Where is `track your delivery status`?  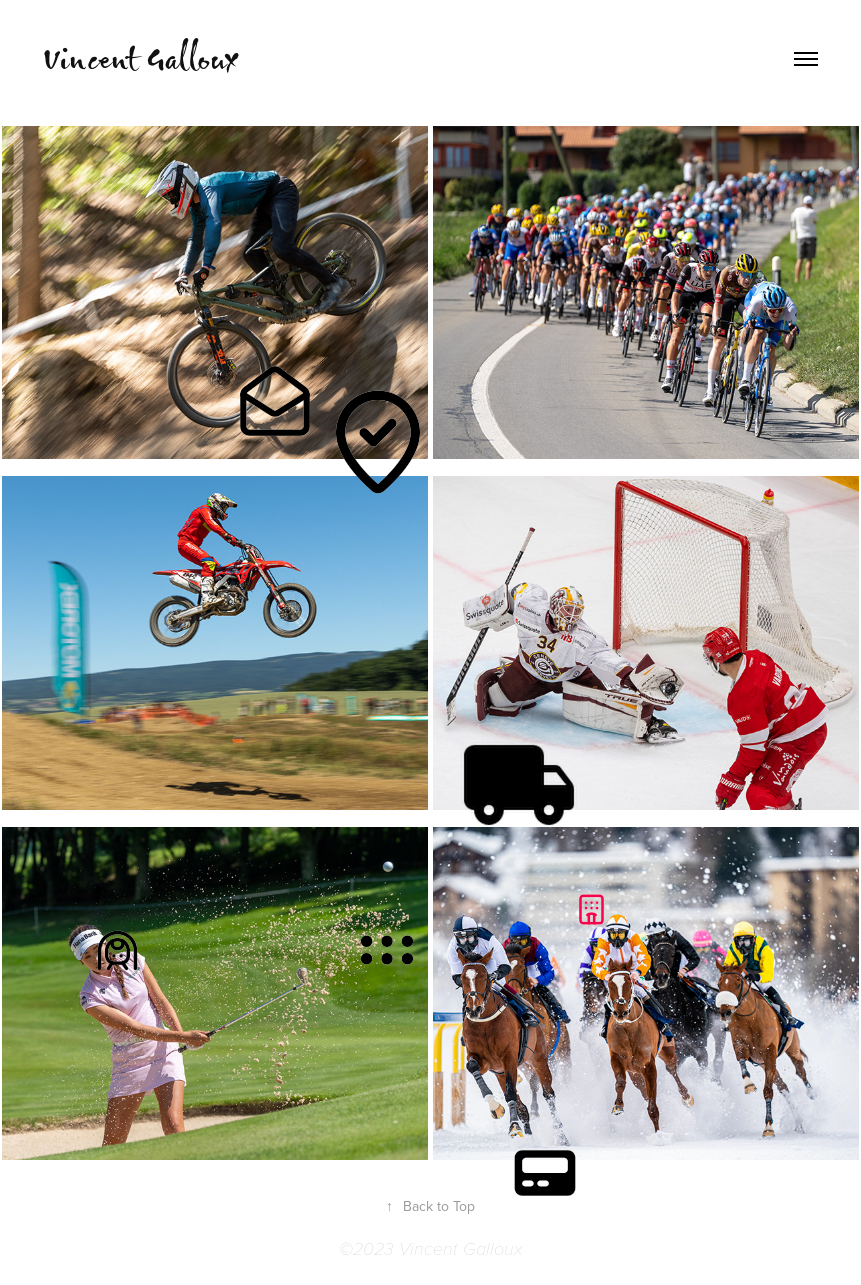
track your delivery status is located at coordinates (519, 785).